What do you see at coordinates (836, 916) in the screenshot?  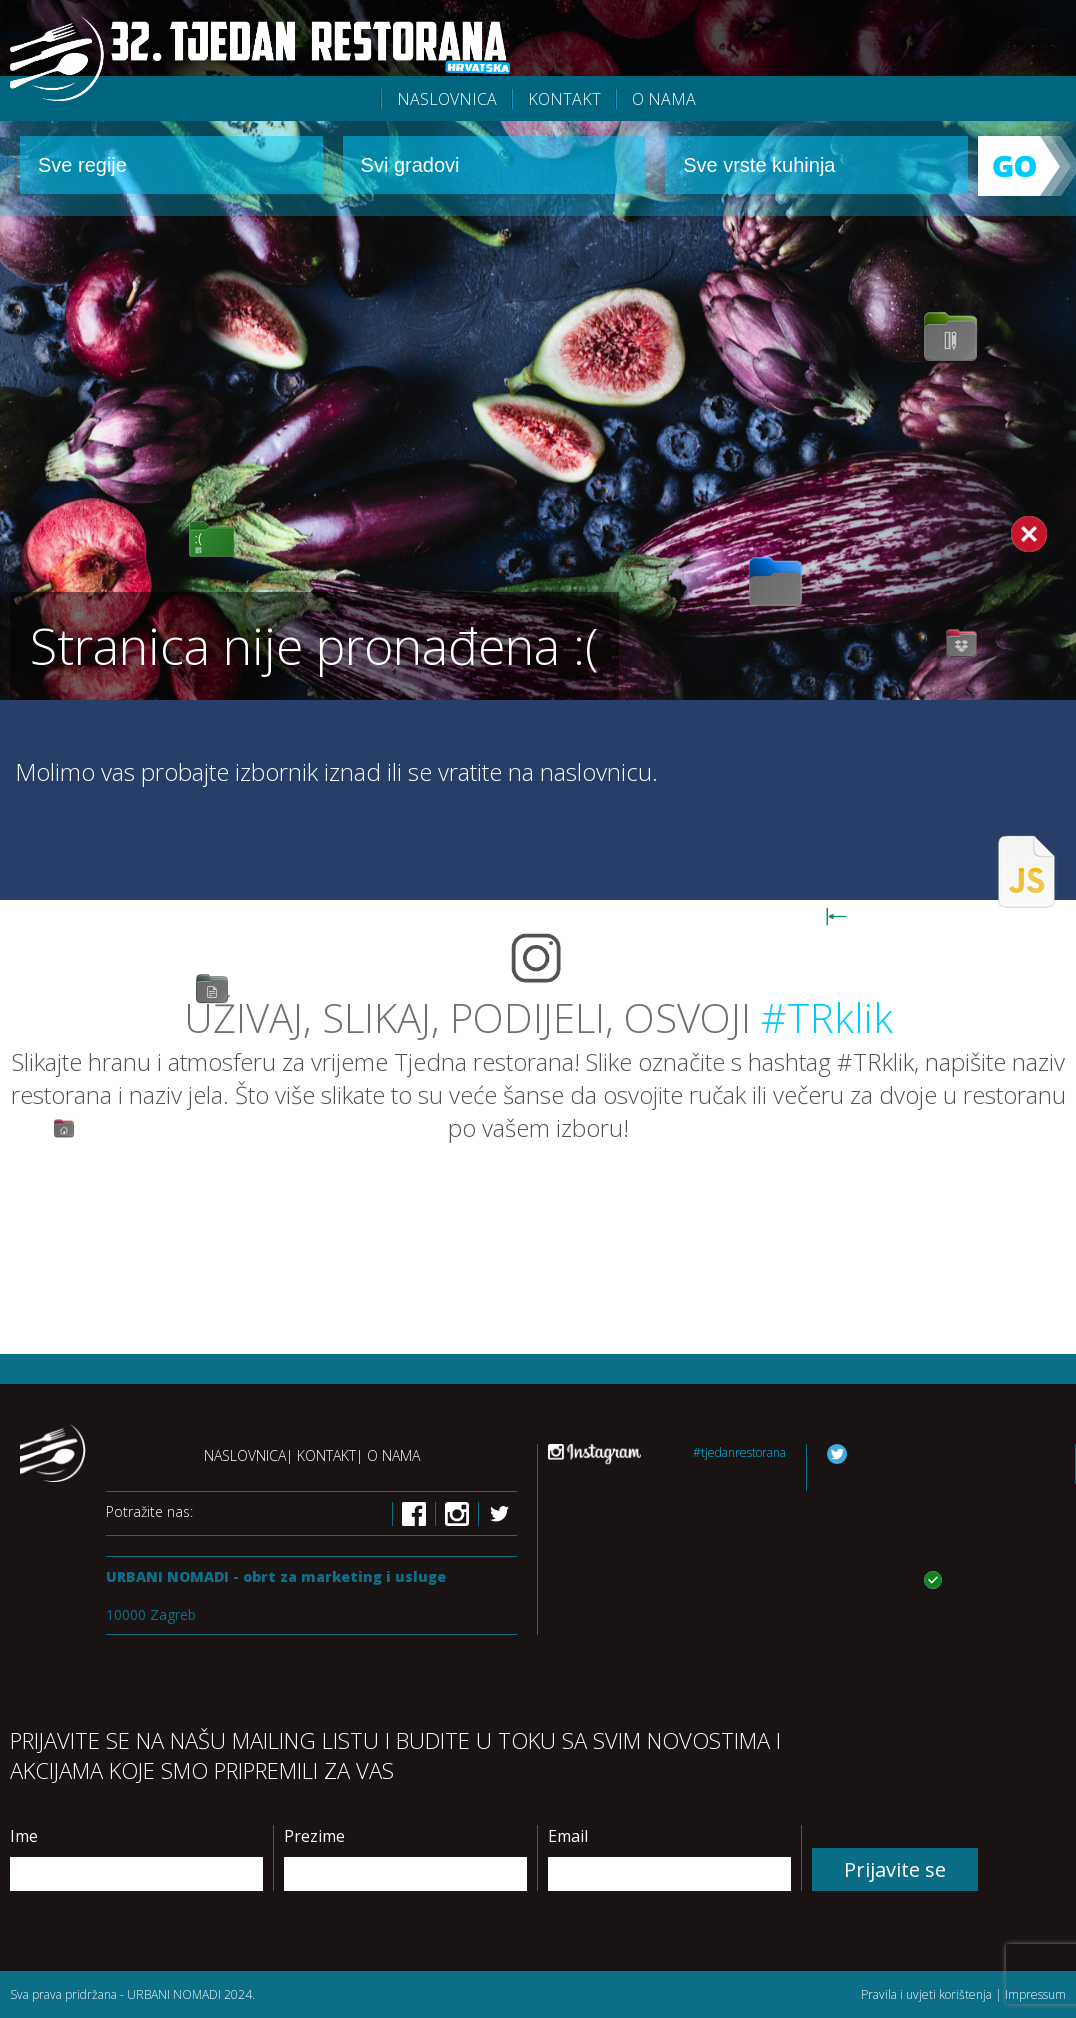 I see `go to the first item in a list or sequence` at bounding box center [836, 916].